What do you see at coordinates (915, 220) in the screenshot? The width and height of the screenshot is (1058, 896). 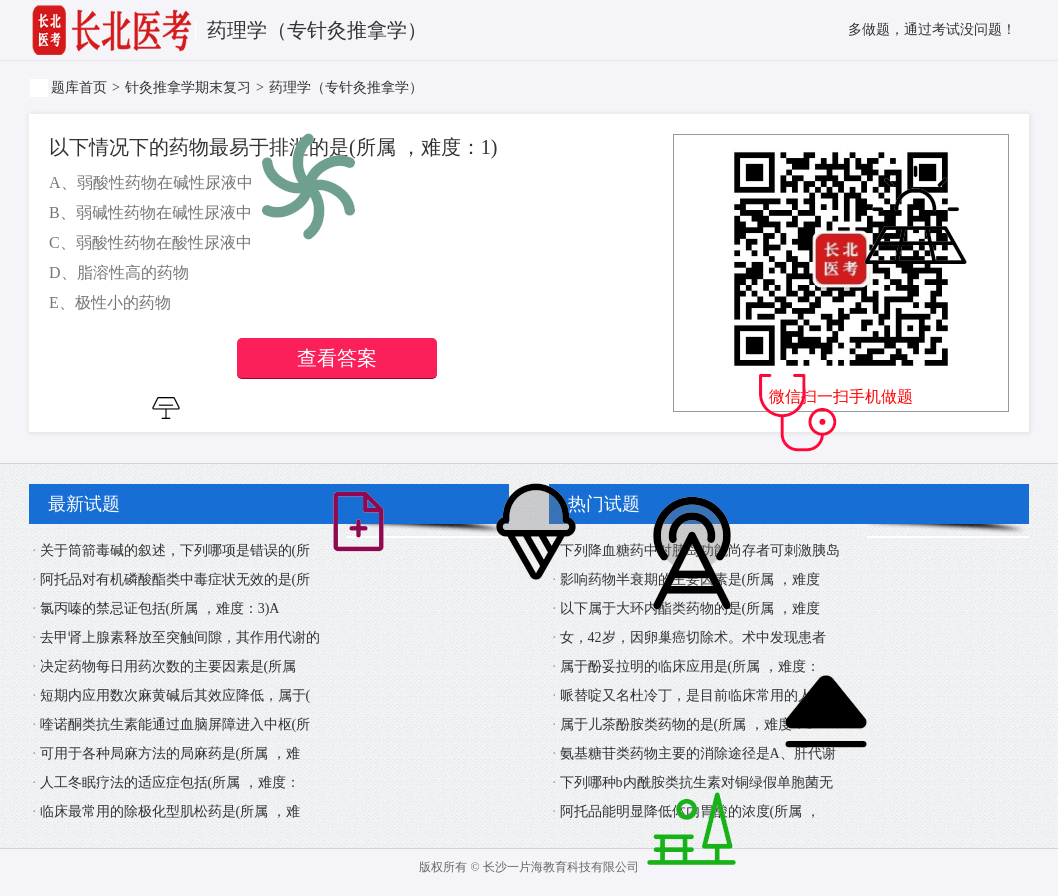 I see `access solar energy settings` at bounding box center [915, 220].